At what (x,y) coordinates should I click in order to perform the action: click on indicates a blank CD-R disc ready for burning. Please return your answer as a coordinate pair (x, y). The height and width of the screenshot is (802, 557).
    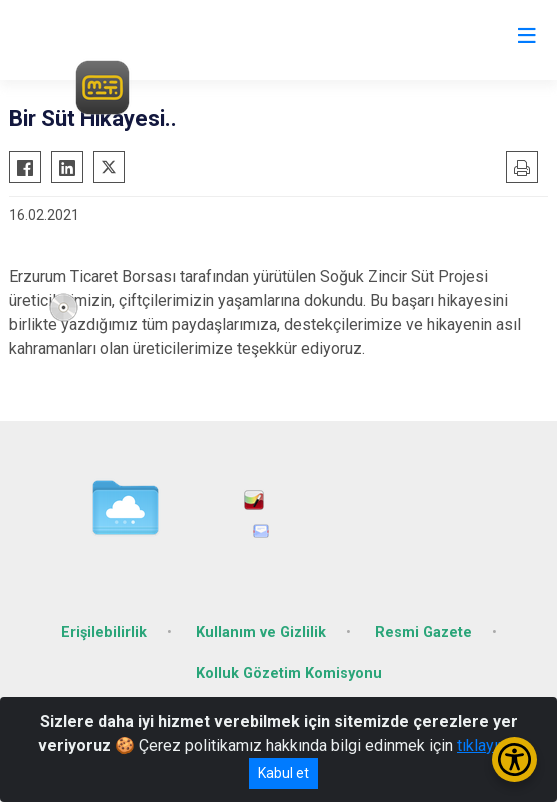
    Looking at the image, I should click on (63, 307).